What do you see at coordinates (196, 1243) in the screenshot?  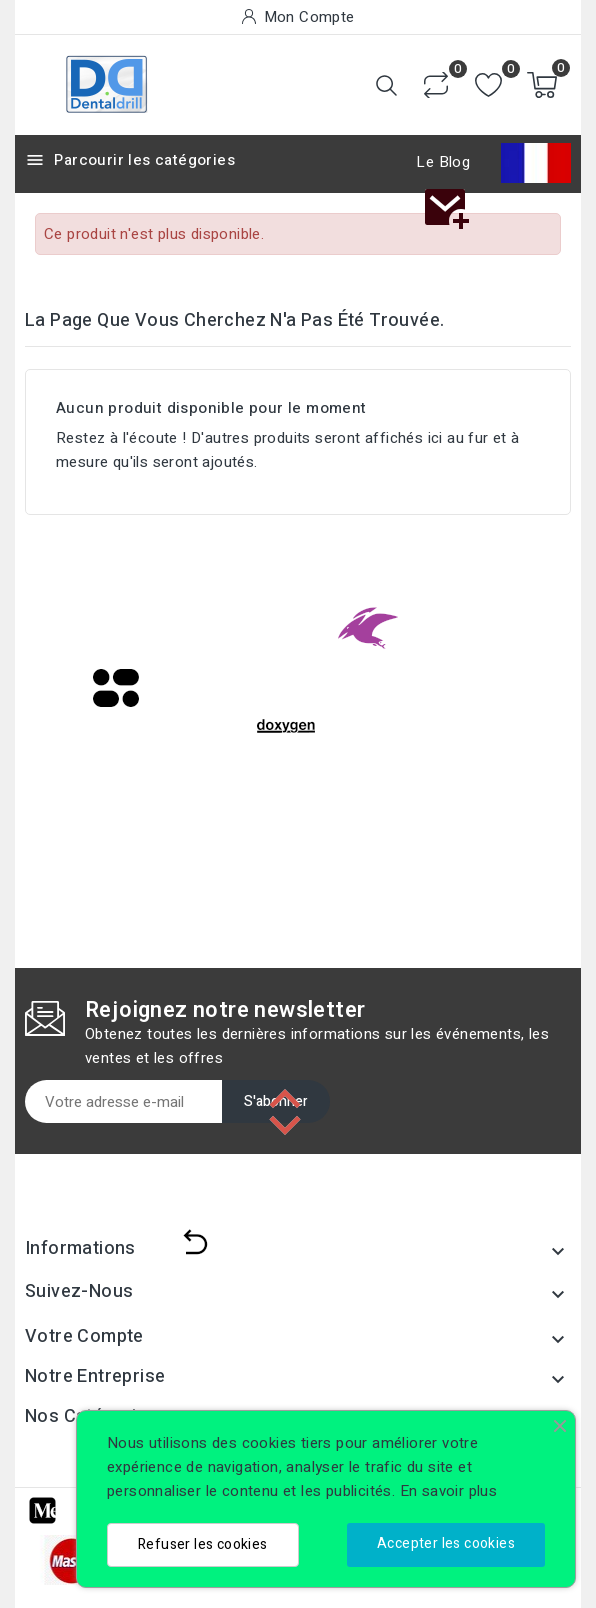 I see `go back to the previous screen` at bounding box center [196, 1243].